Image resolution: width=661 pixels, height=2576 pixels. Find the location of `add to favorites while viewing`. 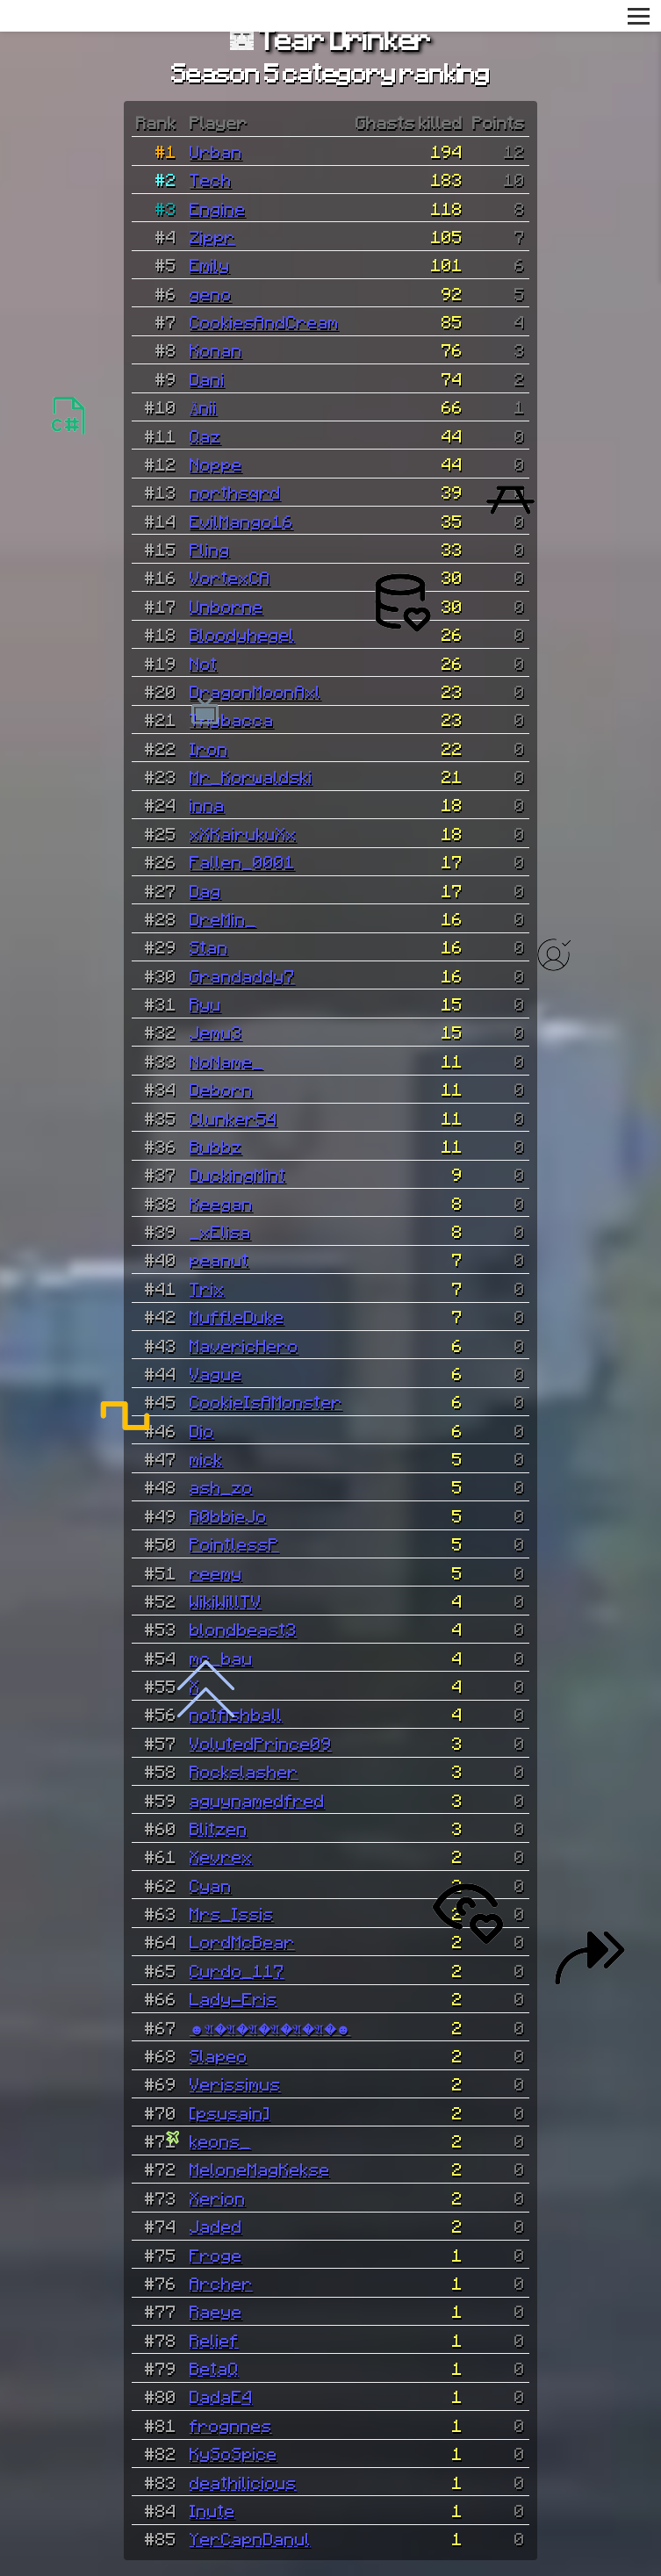

add to favorites while viewing is located at coordinates (466, 1907).